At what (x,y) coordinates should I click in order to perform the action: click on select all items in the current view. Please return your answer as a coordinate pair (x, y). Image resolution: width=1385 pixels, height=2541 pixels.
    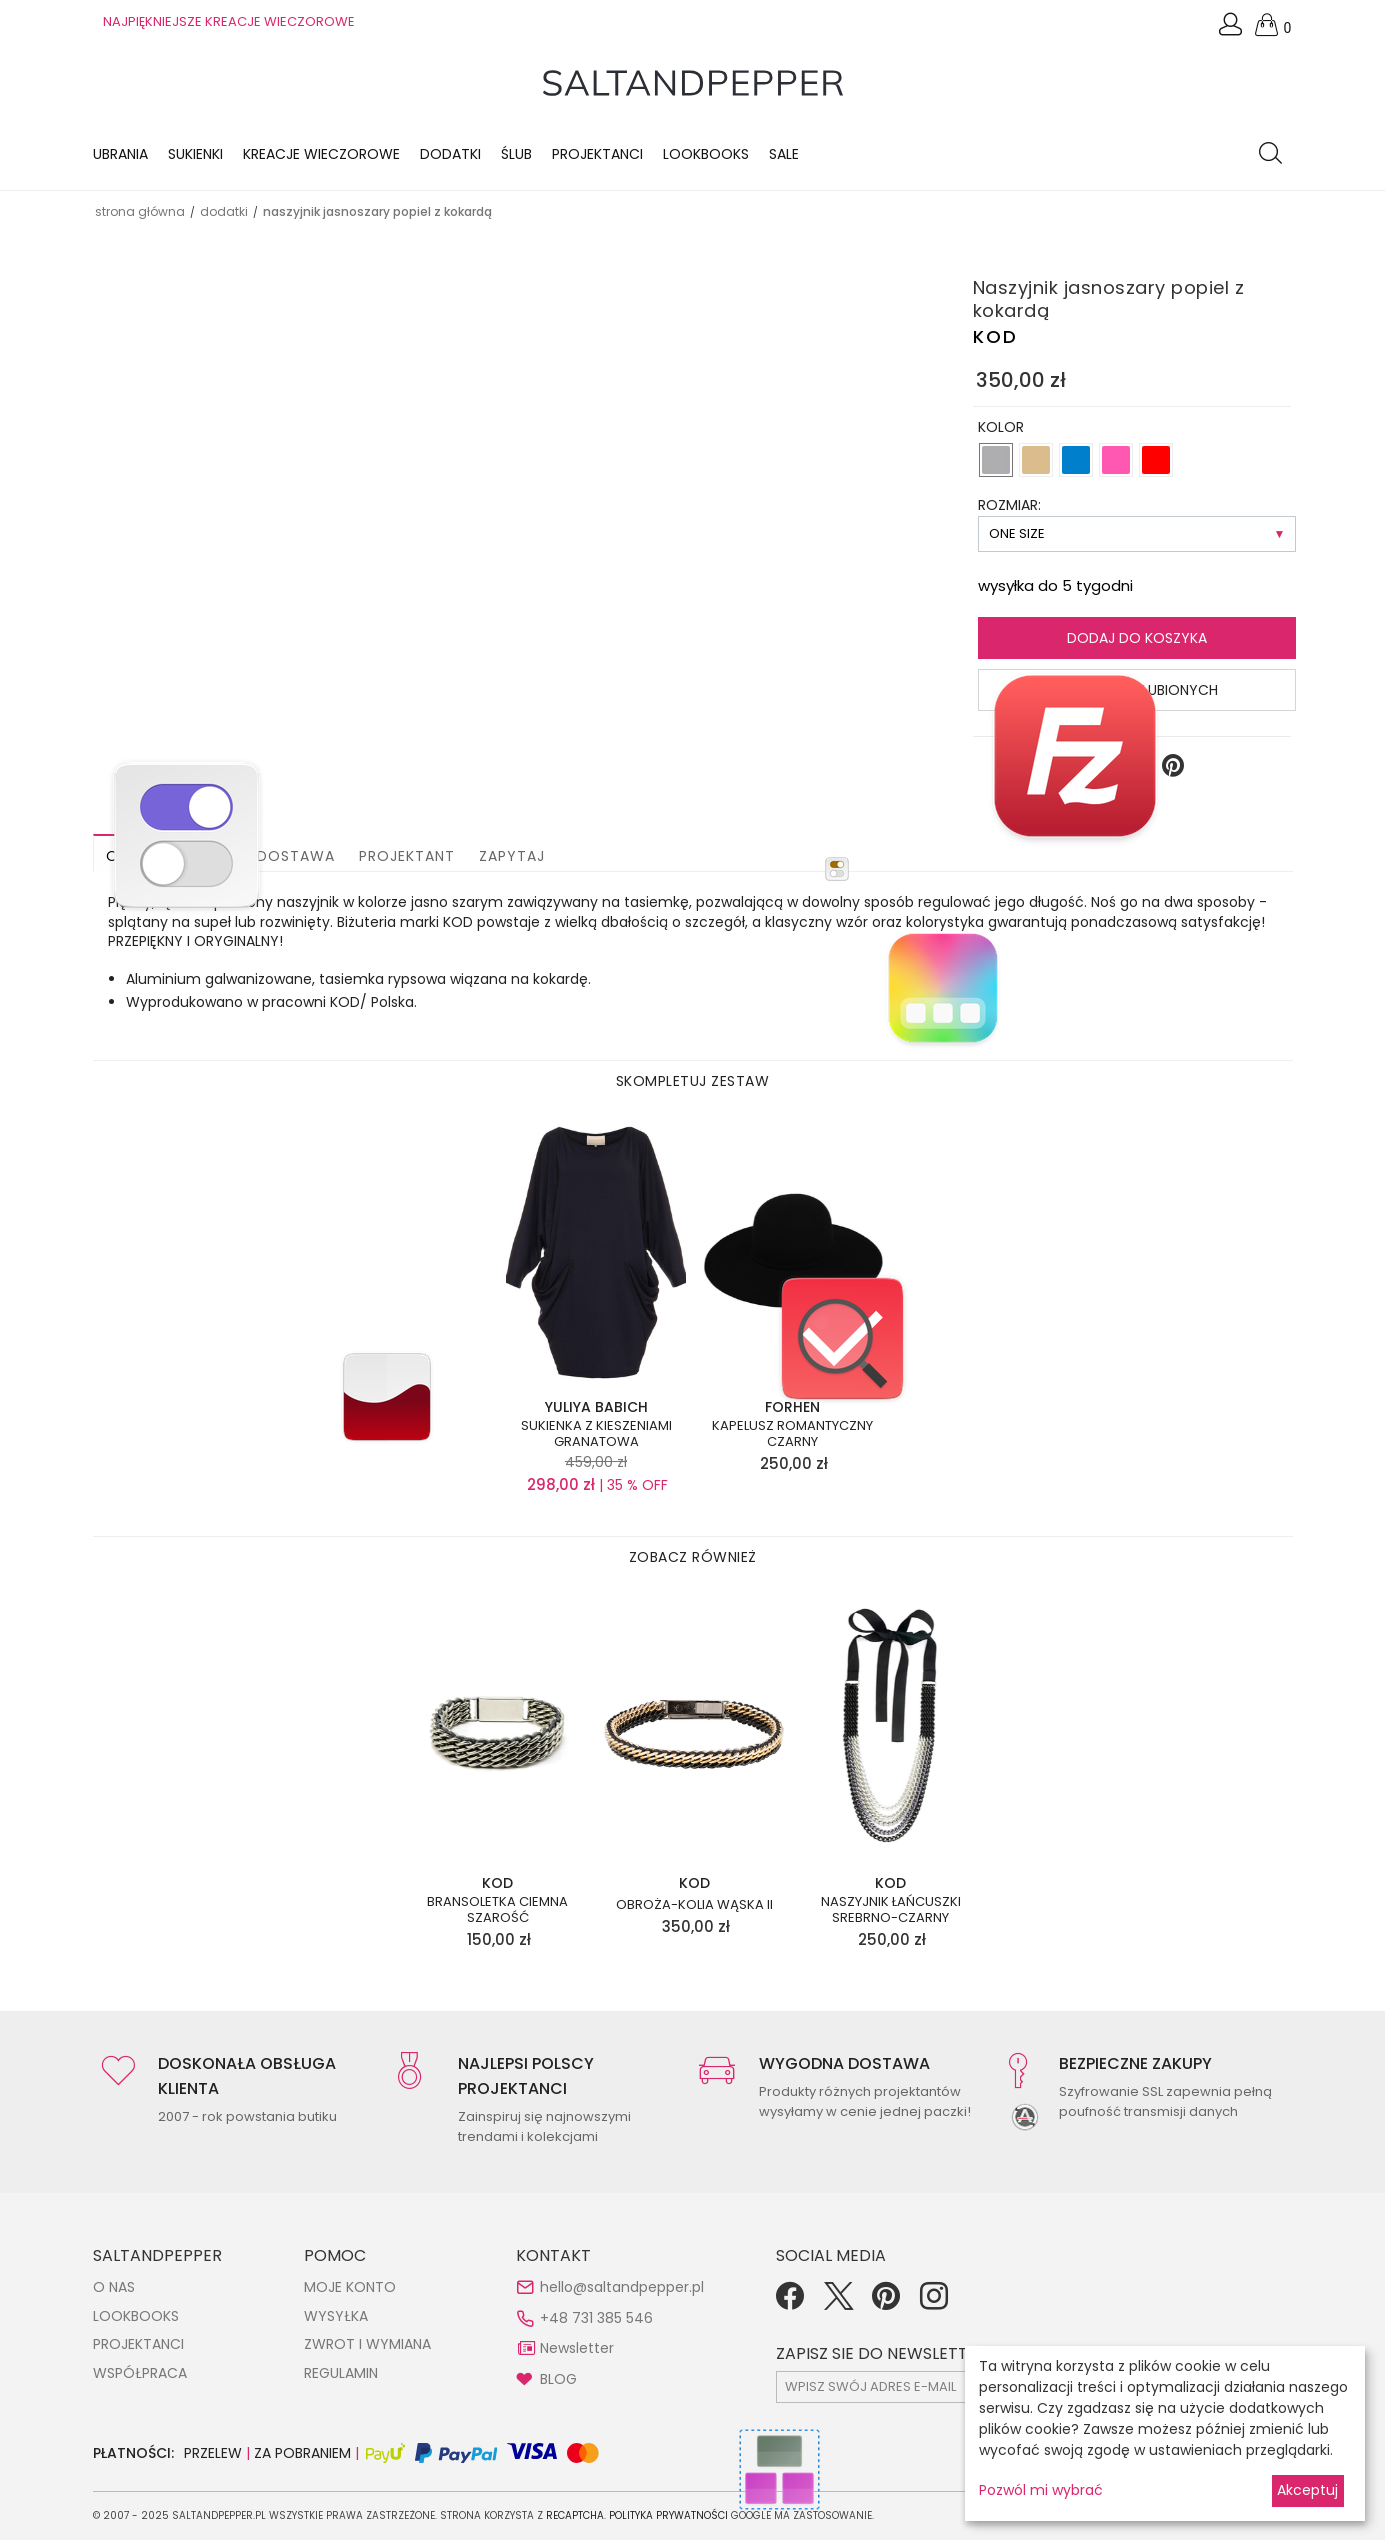
    Looking at the image, I should click on (779, 2469).